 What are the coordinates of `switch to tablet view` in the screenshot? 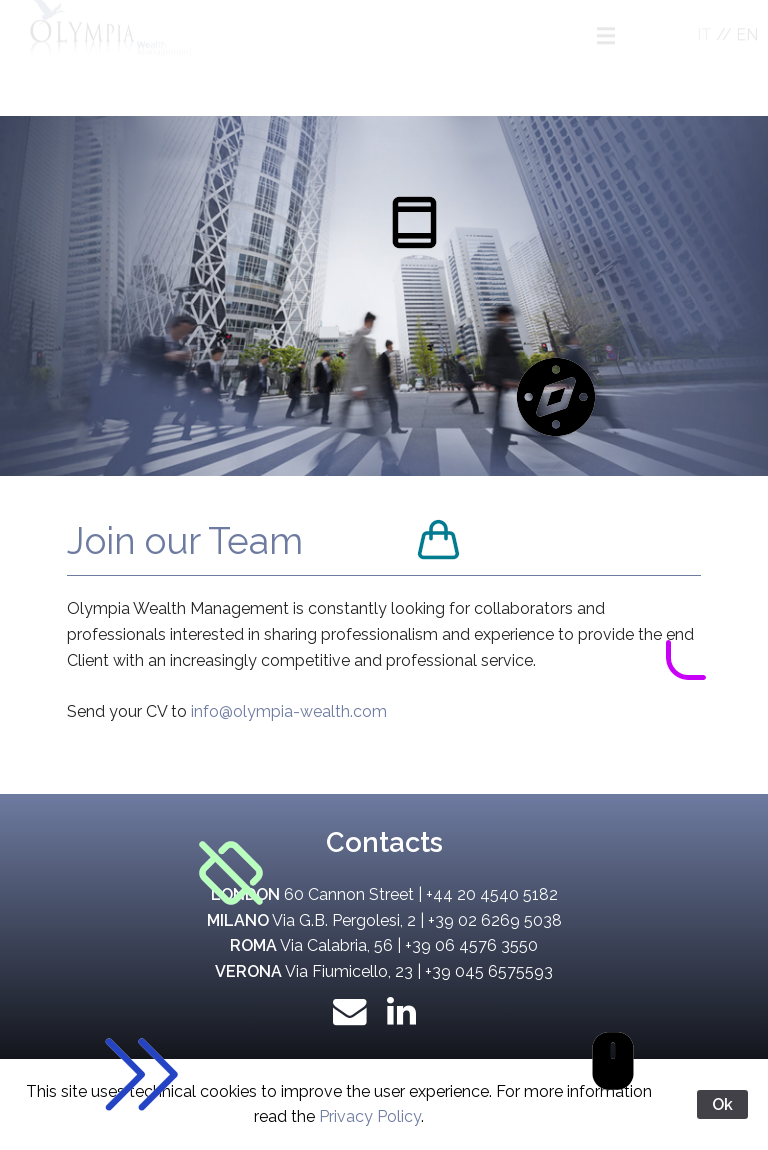 It's located at (414, 222).